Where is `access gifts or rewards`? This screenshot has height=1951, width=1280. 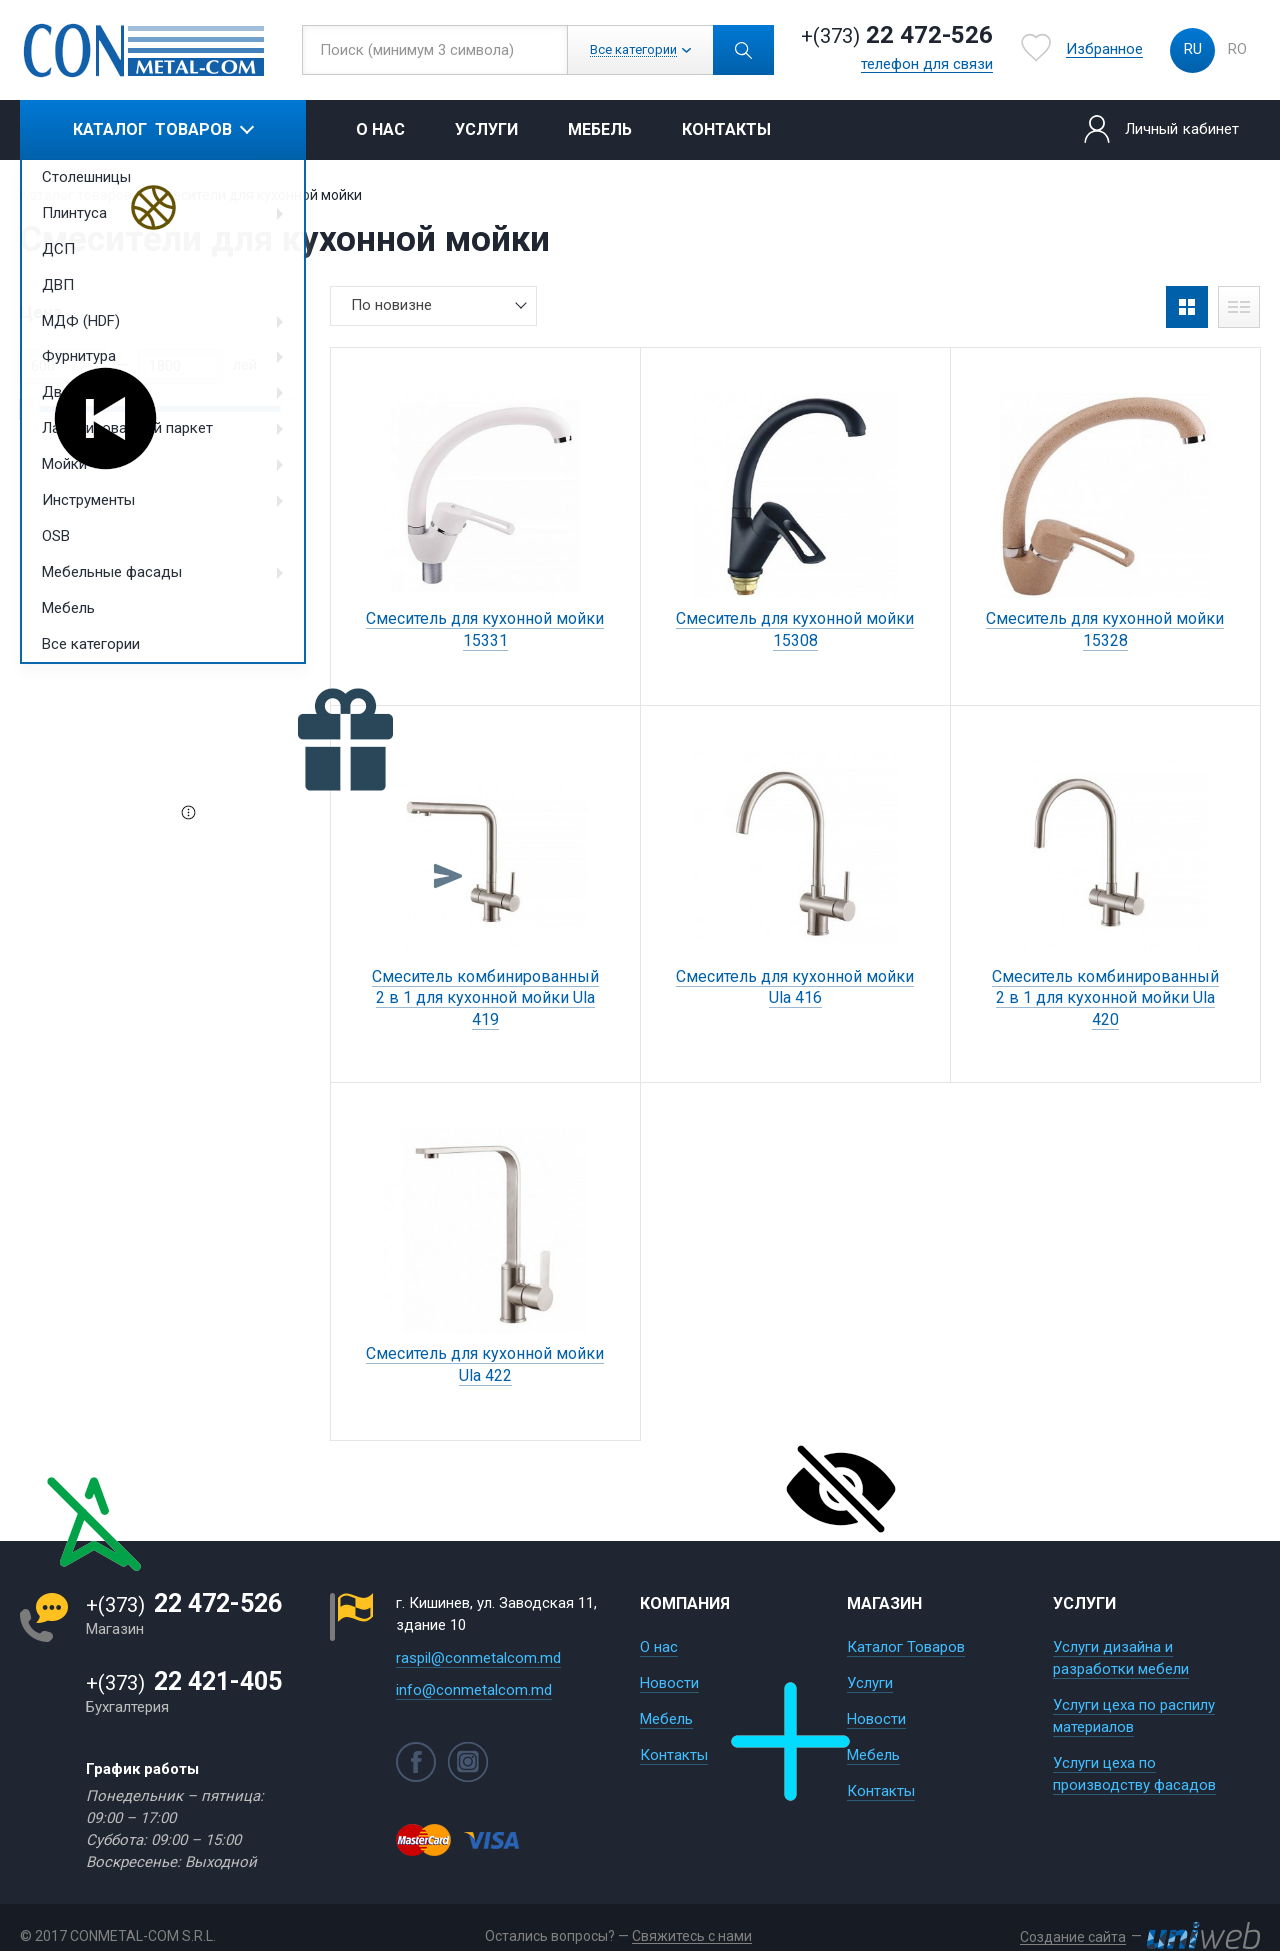
access gifts or rewards is located at coordinates (345, 739).